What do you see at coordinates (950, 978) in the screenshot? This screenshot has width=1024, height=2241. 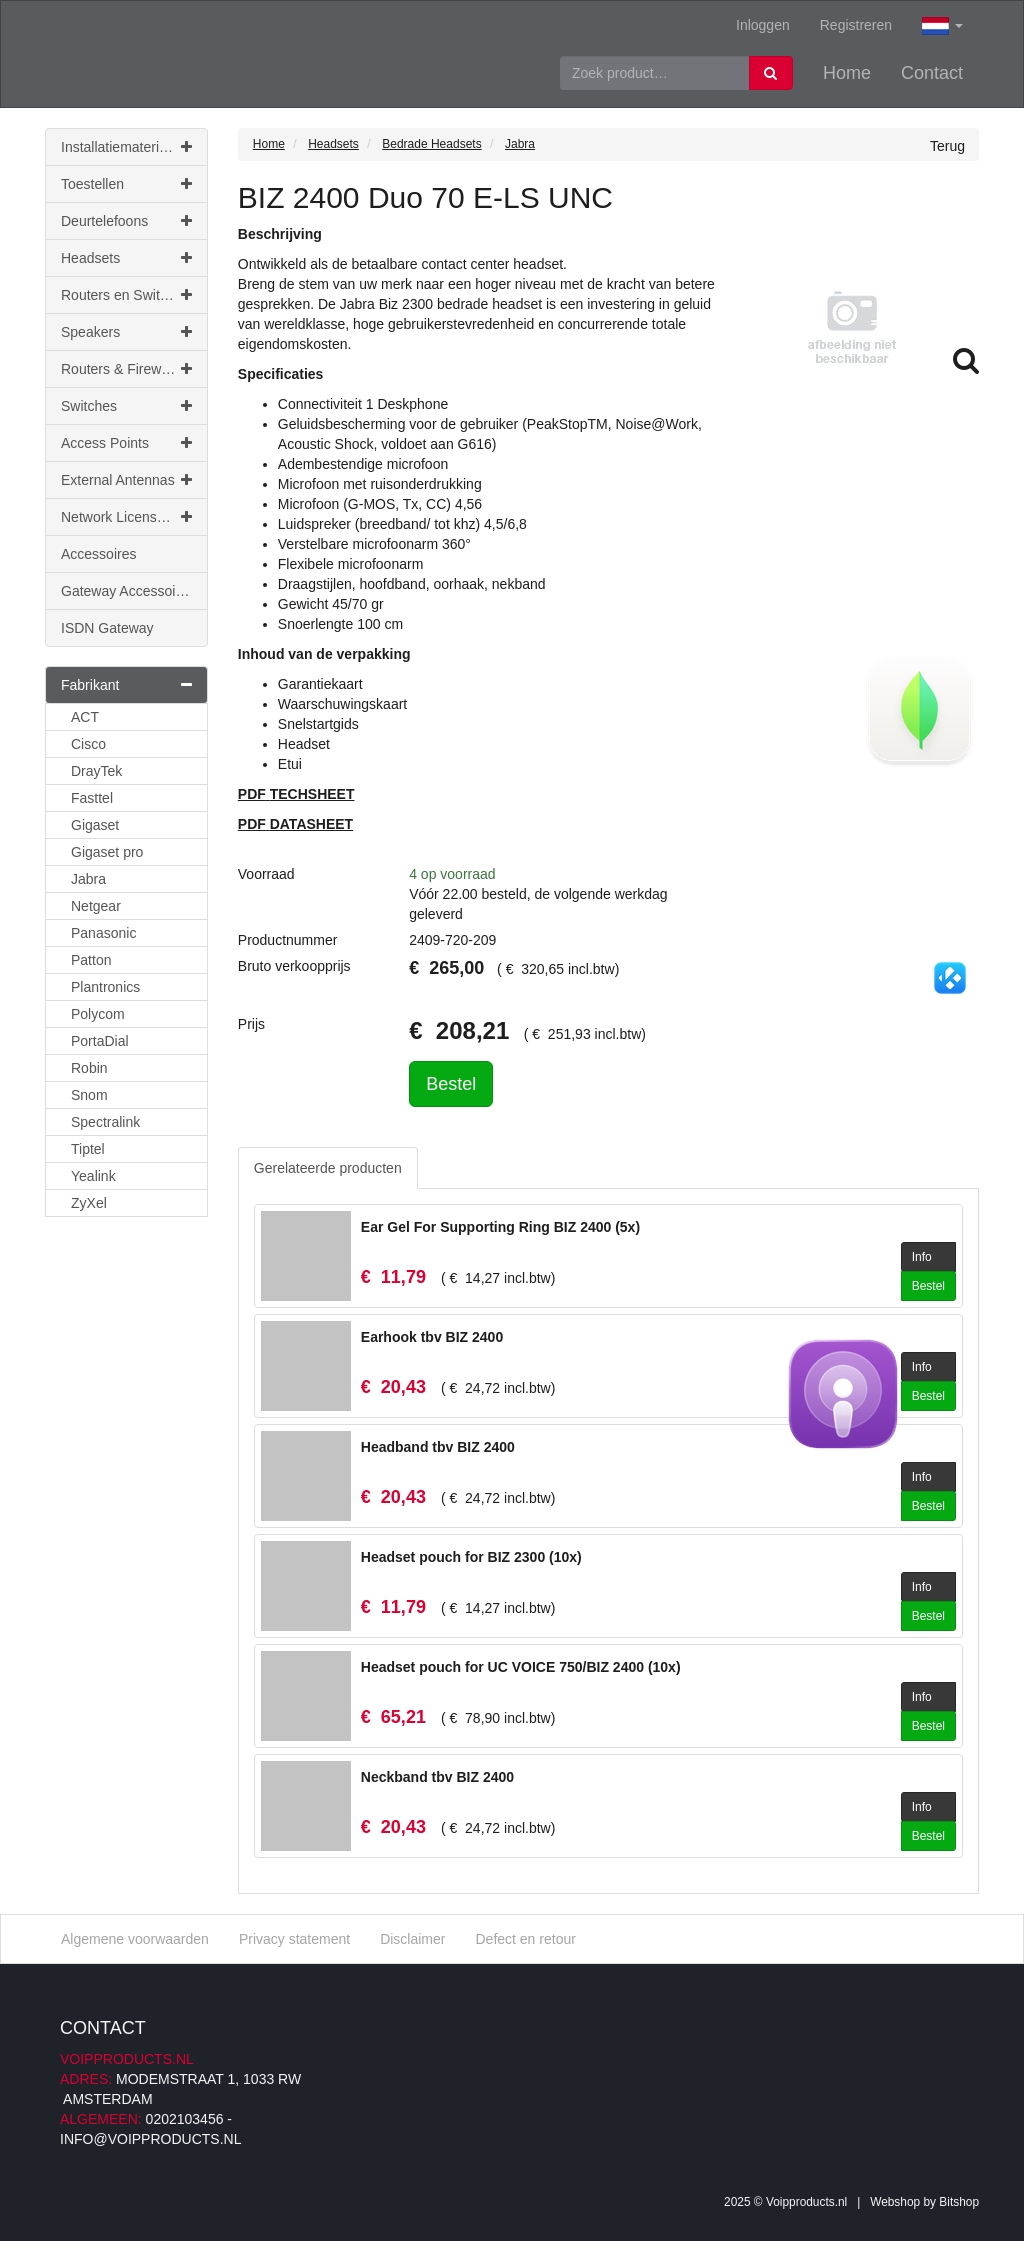 I see `open kodi media center` at bounding box center [950, 978].